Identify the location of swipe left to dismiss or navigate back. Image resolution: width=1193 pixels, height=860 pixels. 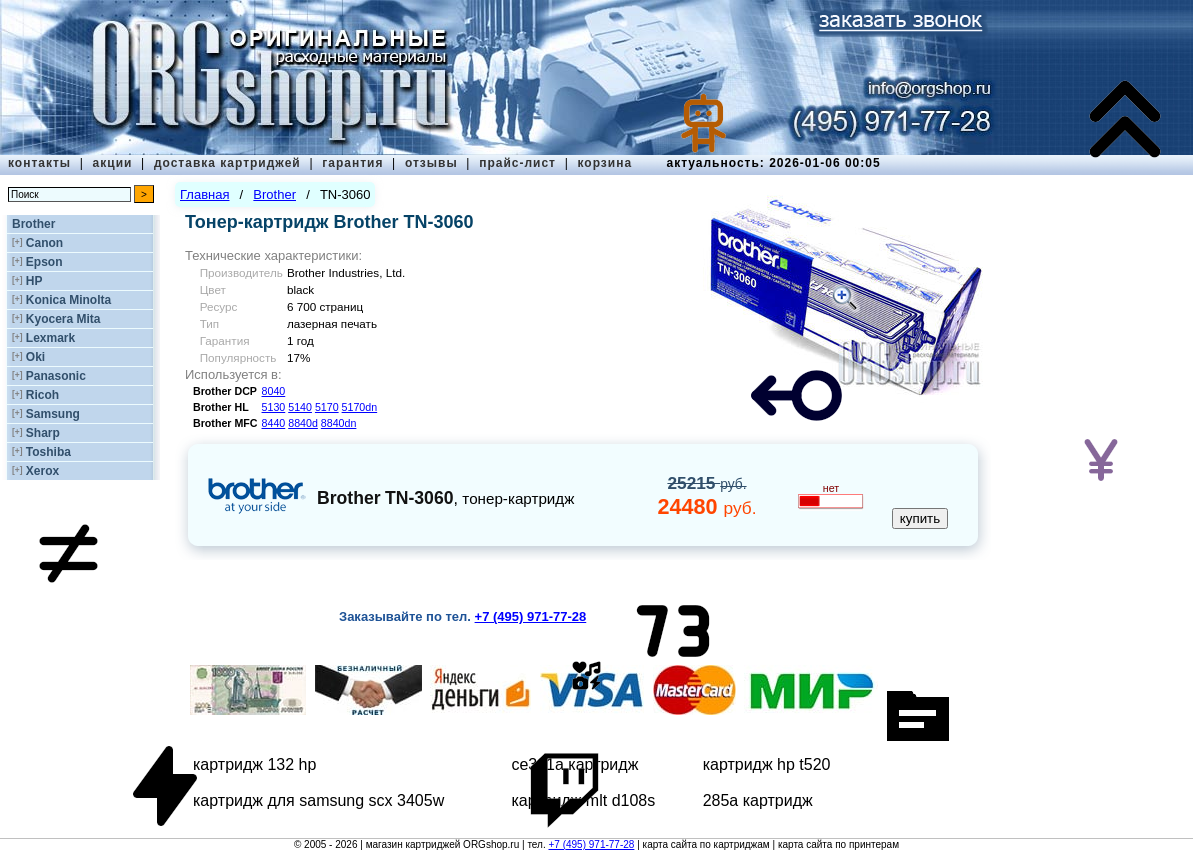
(796, 395).